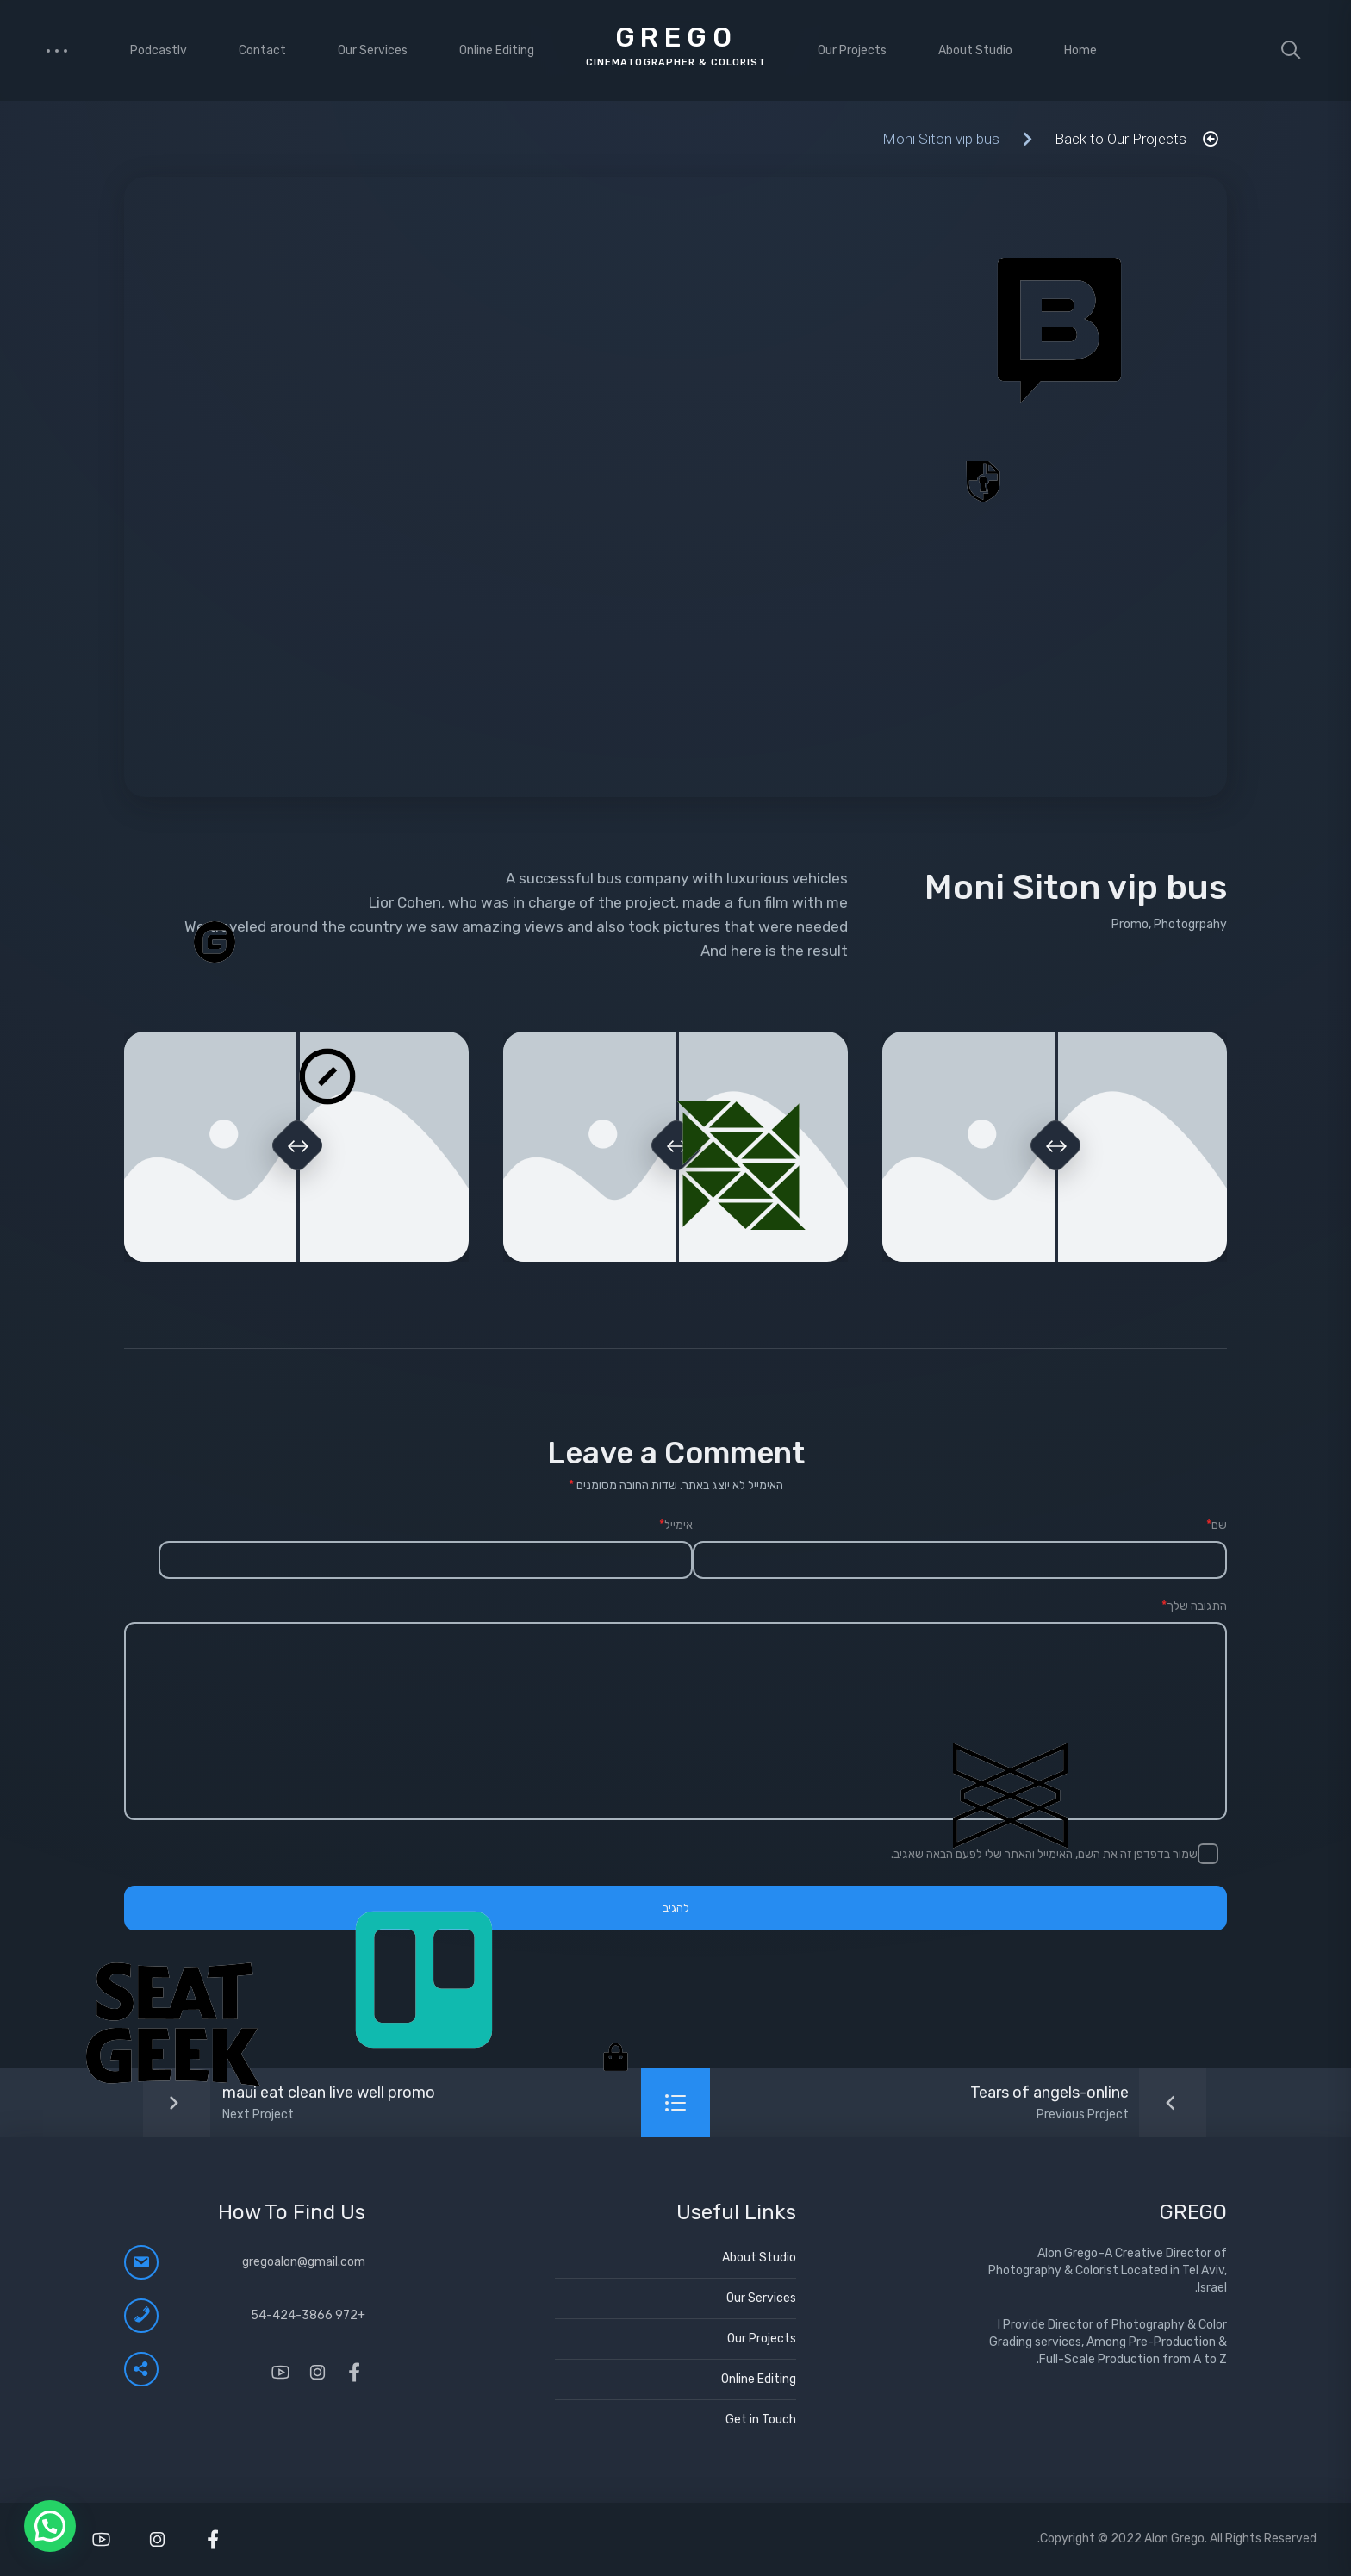 This screenshot has width=1351, height=2576. Describe the element at coordinates (327, 1076) in the screenshot. I see `access compass or navigation features` at that location.